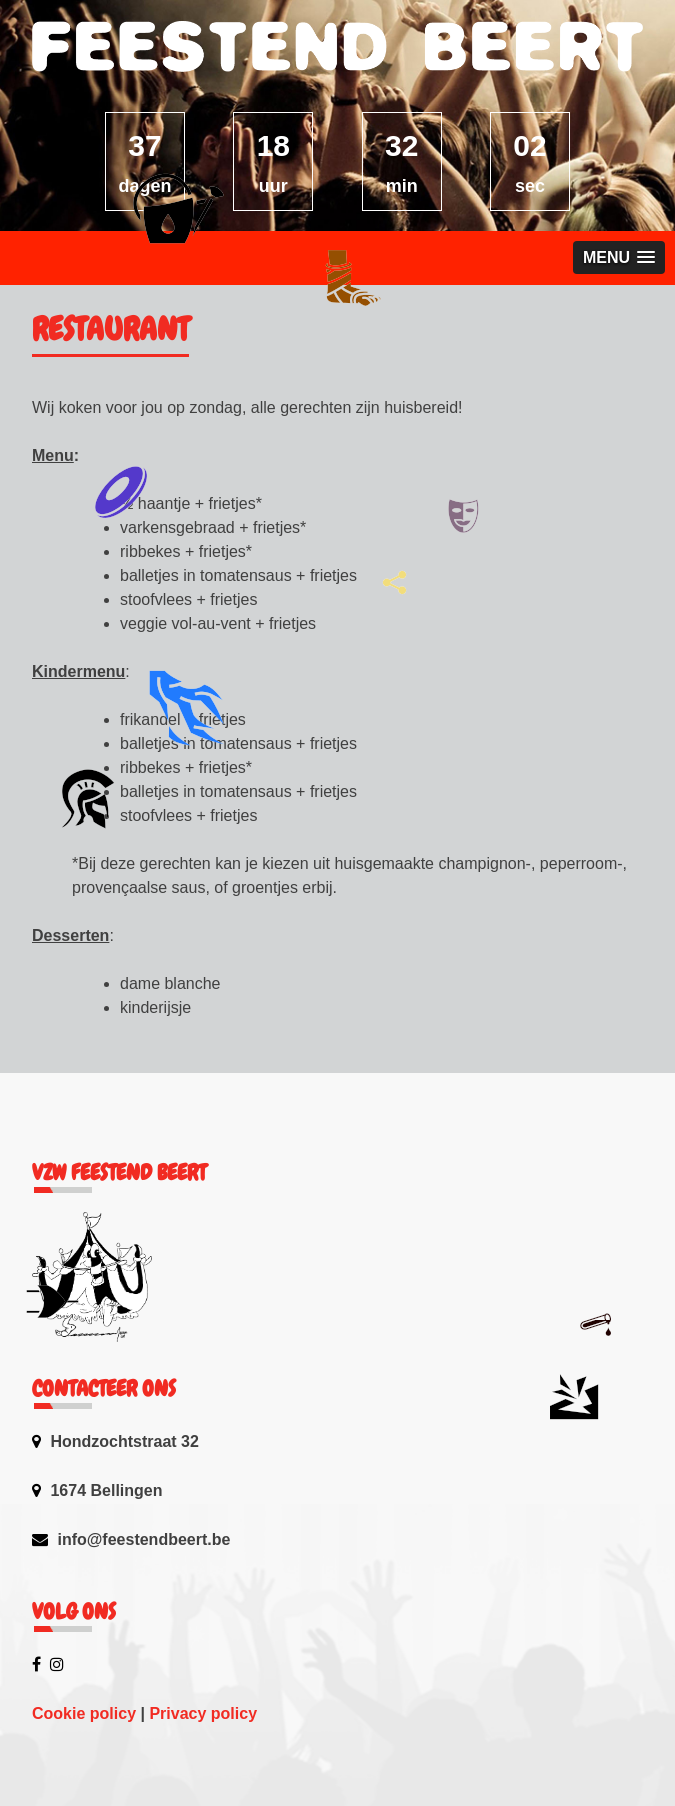 The height and width of the screenshot is (1806, 675). Describe the element at coordinates (353, 278) in the screenshot. I see `indicates foot injury or bandaged condition` at that location.